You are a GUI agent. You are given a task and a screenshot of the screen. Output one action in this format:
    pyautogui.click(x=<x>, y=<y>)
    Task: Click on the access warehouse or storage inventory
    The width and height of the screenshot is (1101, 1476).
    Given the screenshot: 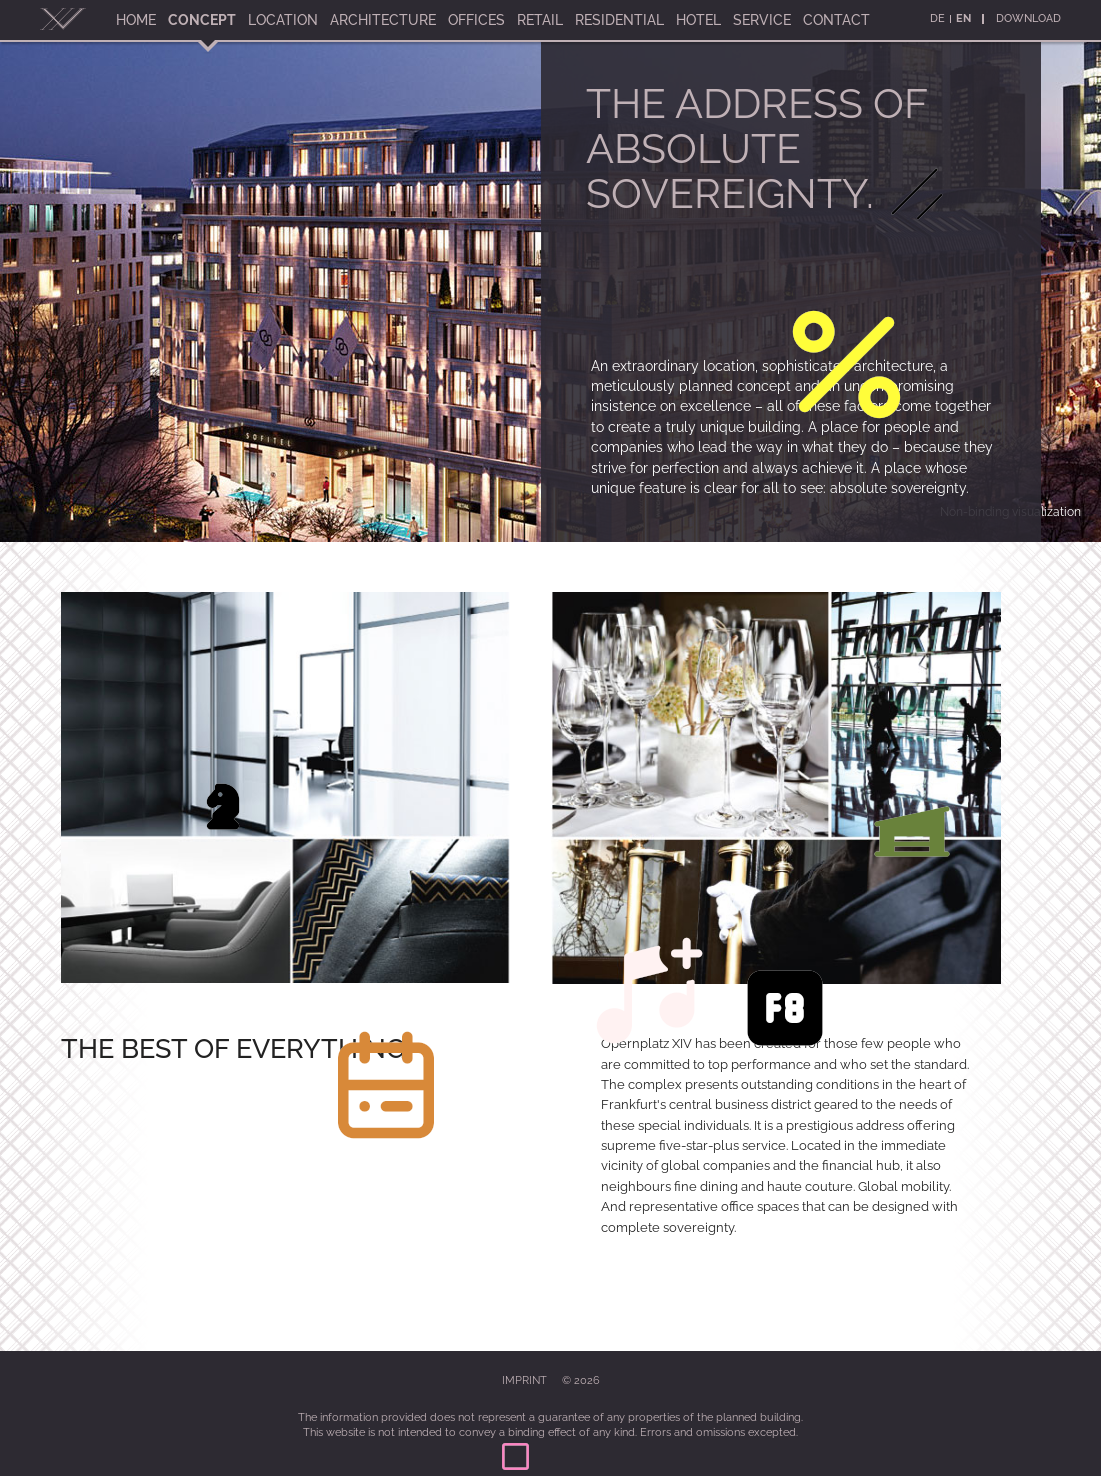 What is the action you would take?
    pyautogui.click(x=912, y=834)
    